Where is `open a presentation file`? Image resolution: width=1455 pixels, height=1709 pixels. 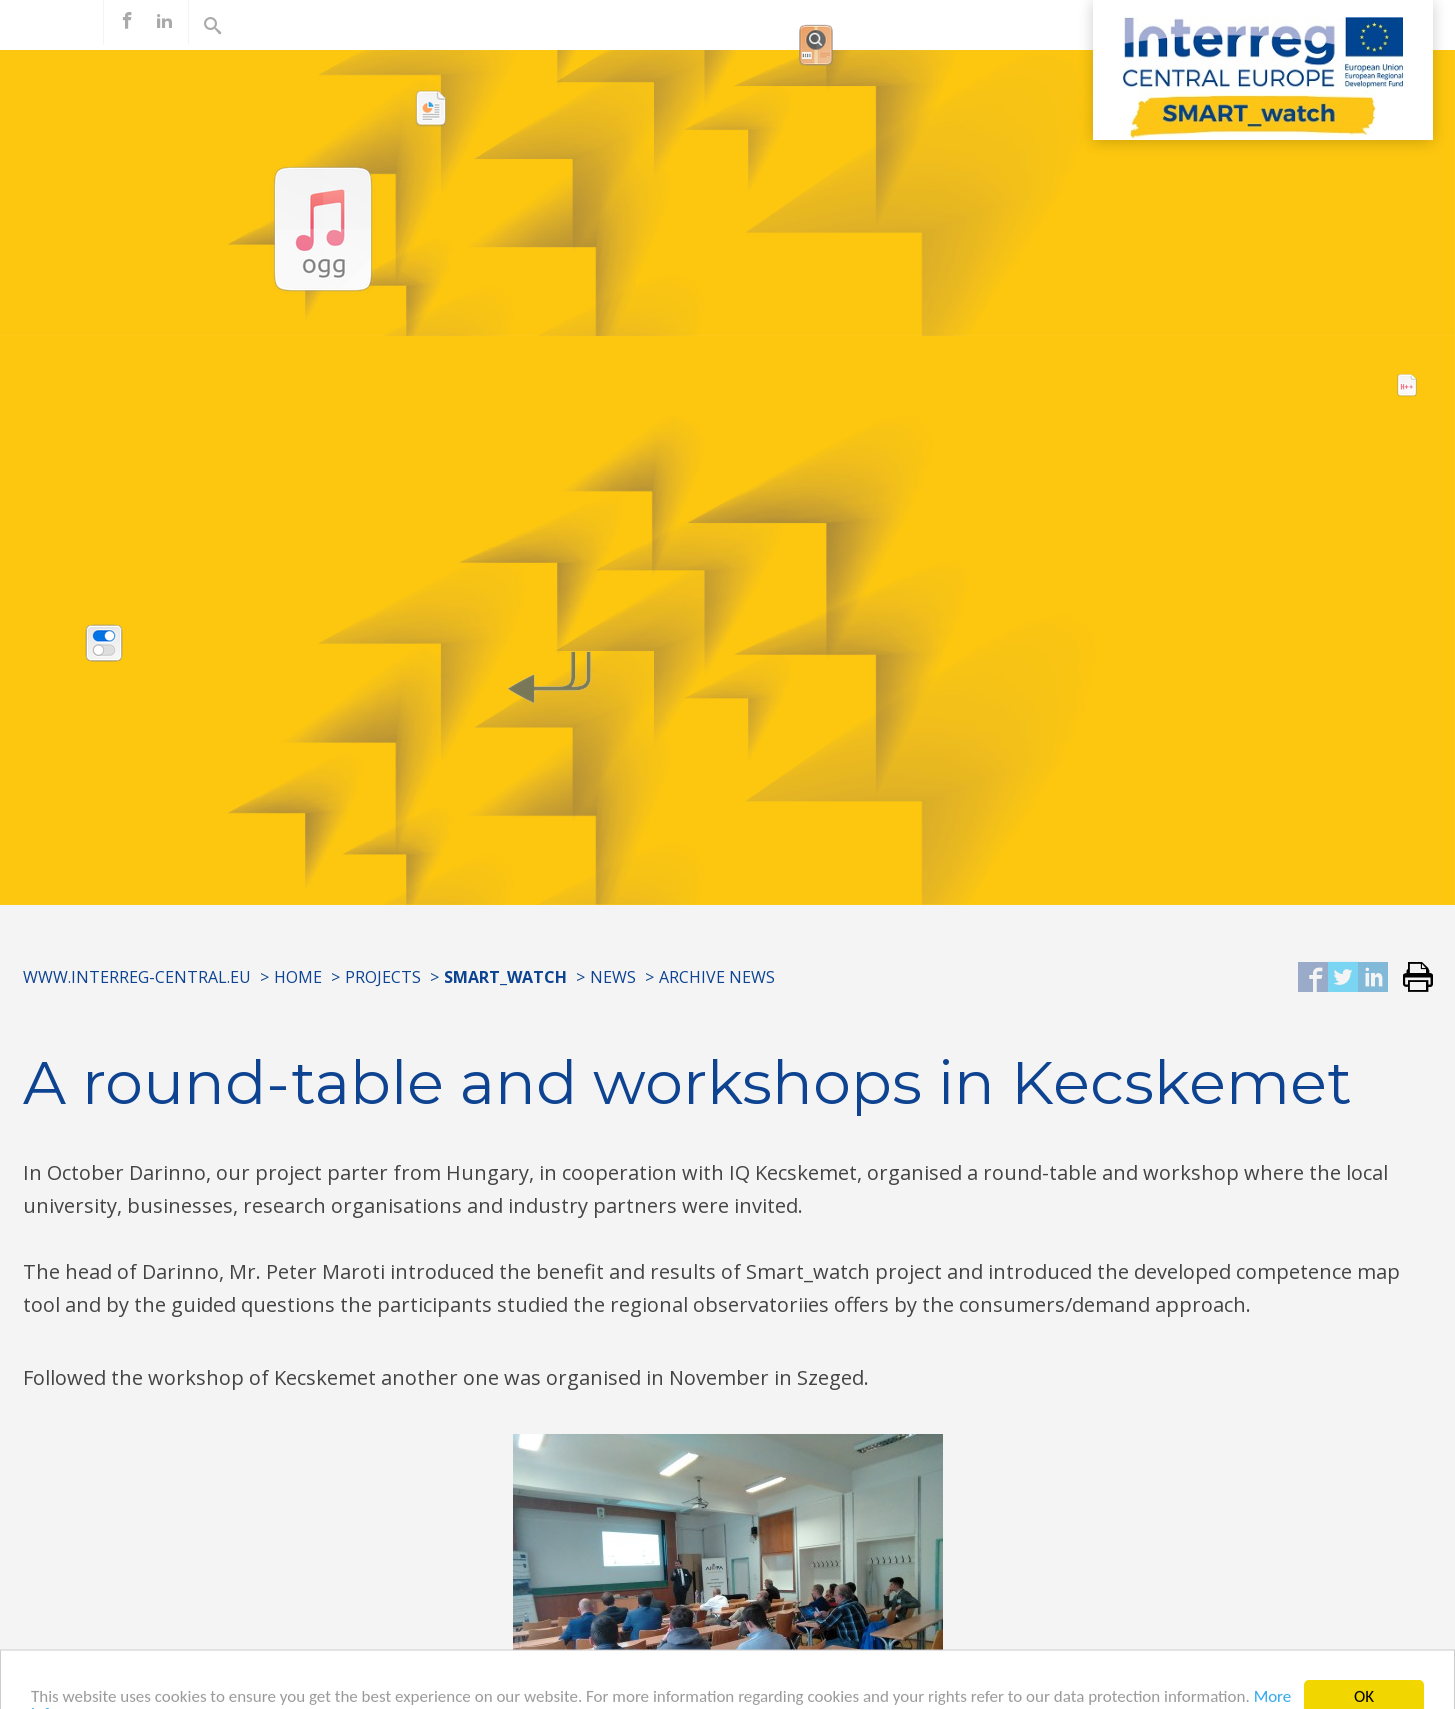 open a presentation file is located at coordinates (431, 108).